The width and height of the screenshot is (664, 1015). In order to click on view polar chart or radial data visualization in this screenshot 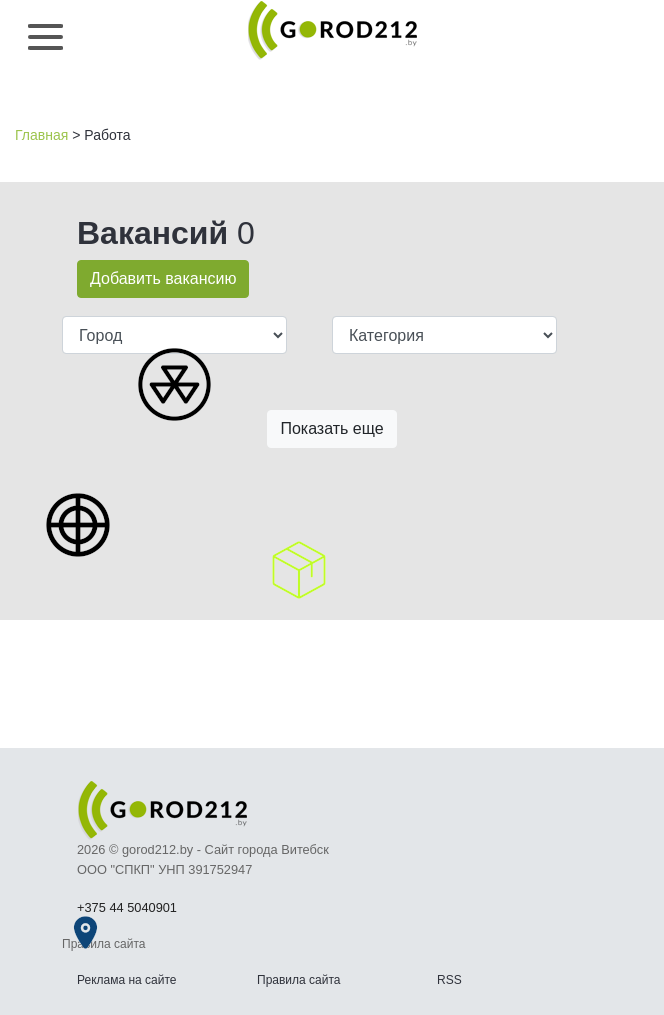, I will do `click(78, 525)`.